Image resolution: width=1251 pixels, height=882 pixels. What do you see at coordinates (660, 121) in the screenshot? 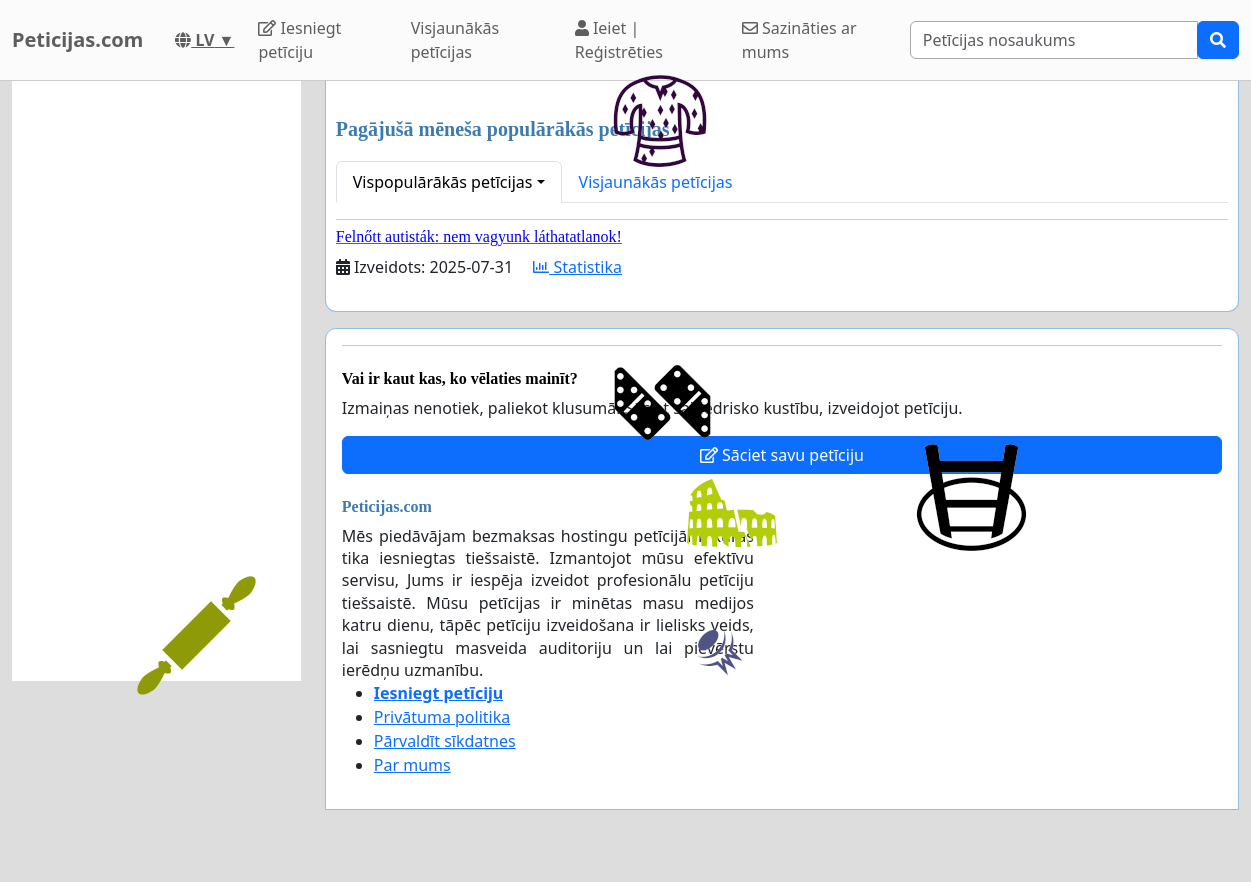
I see `equip chainmail armor` at bounding box center [660, 121].